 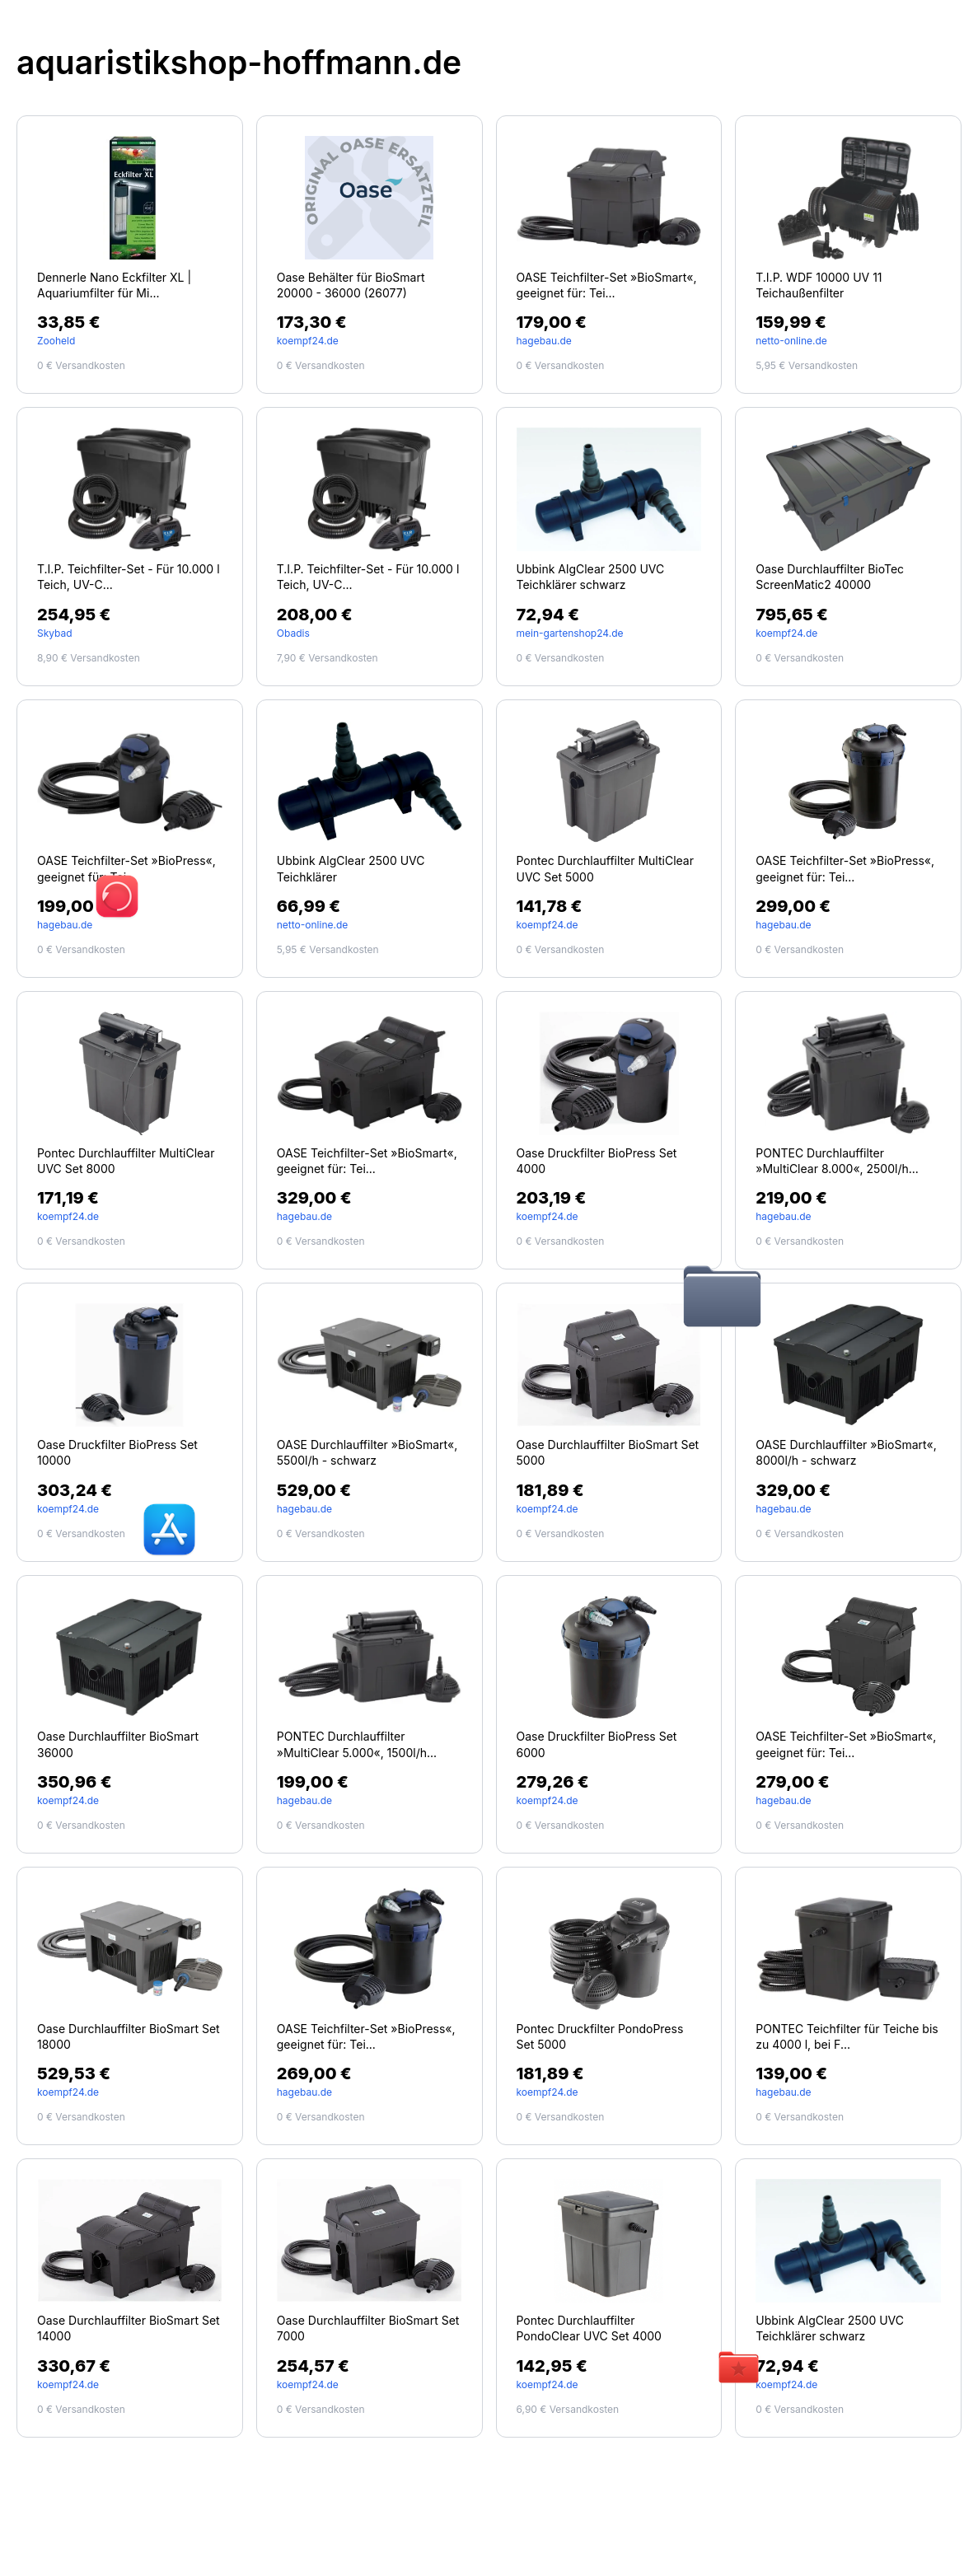 What do you see at coordinates (738, 2367) in the screenshot?
I see `access your bookmarked or favorited files` at bounding box center [738, 2367].